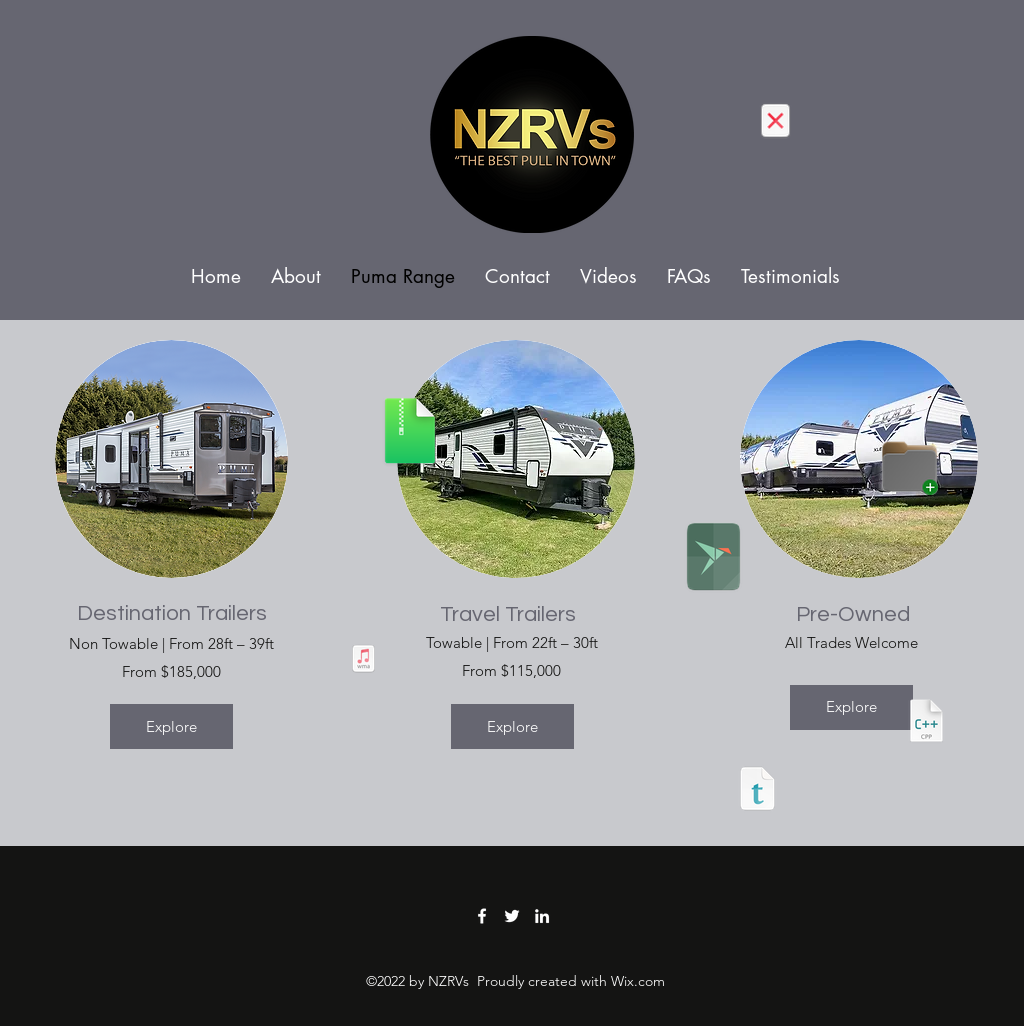 The height and width of the screenshot is (1026, 1024). What do you see at coordinates (363, 658) in the screenshot?
I see `a windows media audio file` at bounding box center [363, 658].